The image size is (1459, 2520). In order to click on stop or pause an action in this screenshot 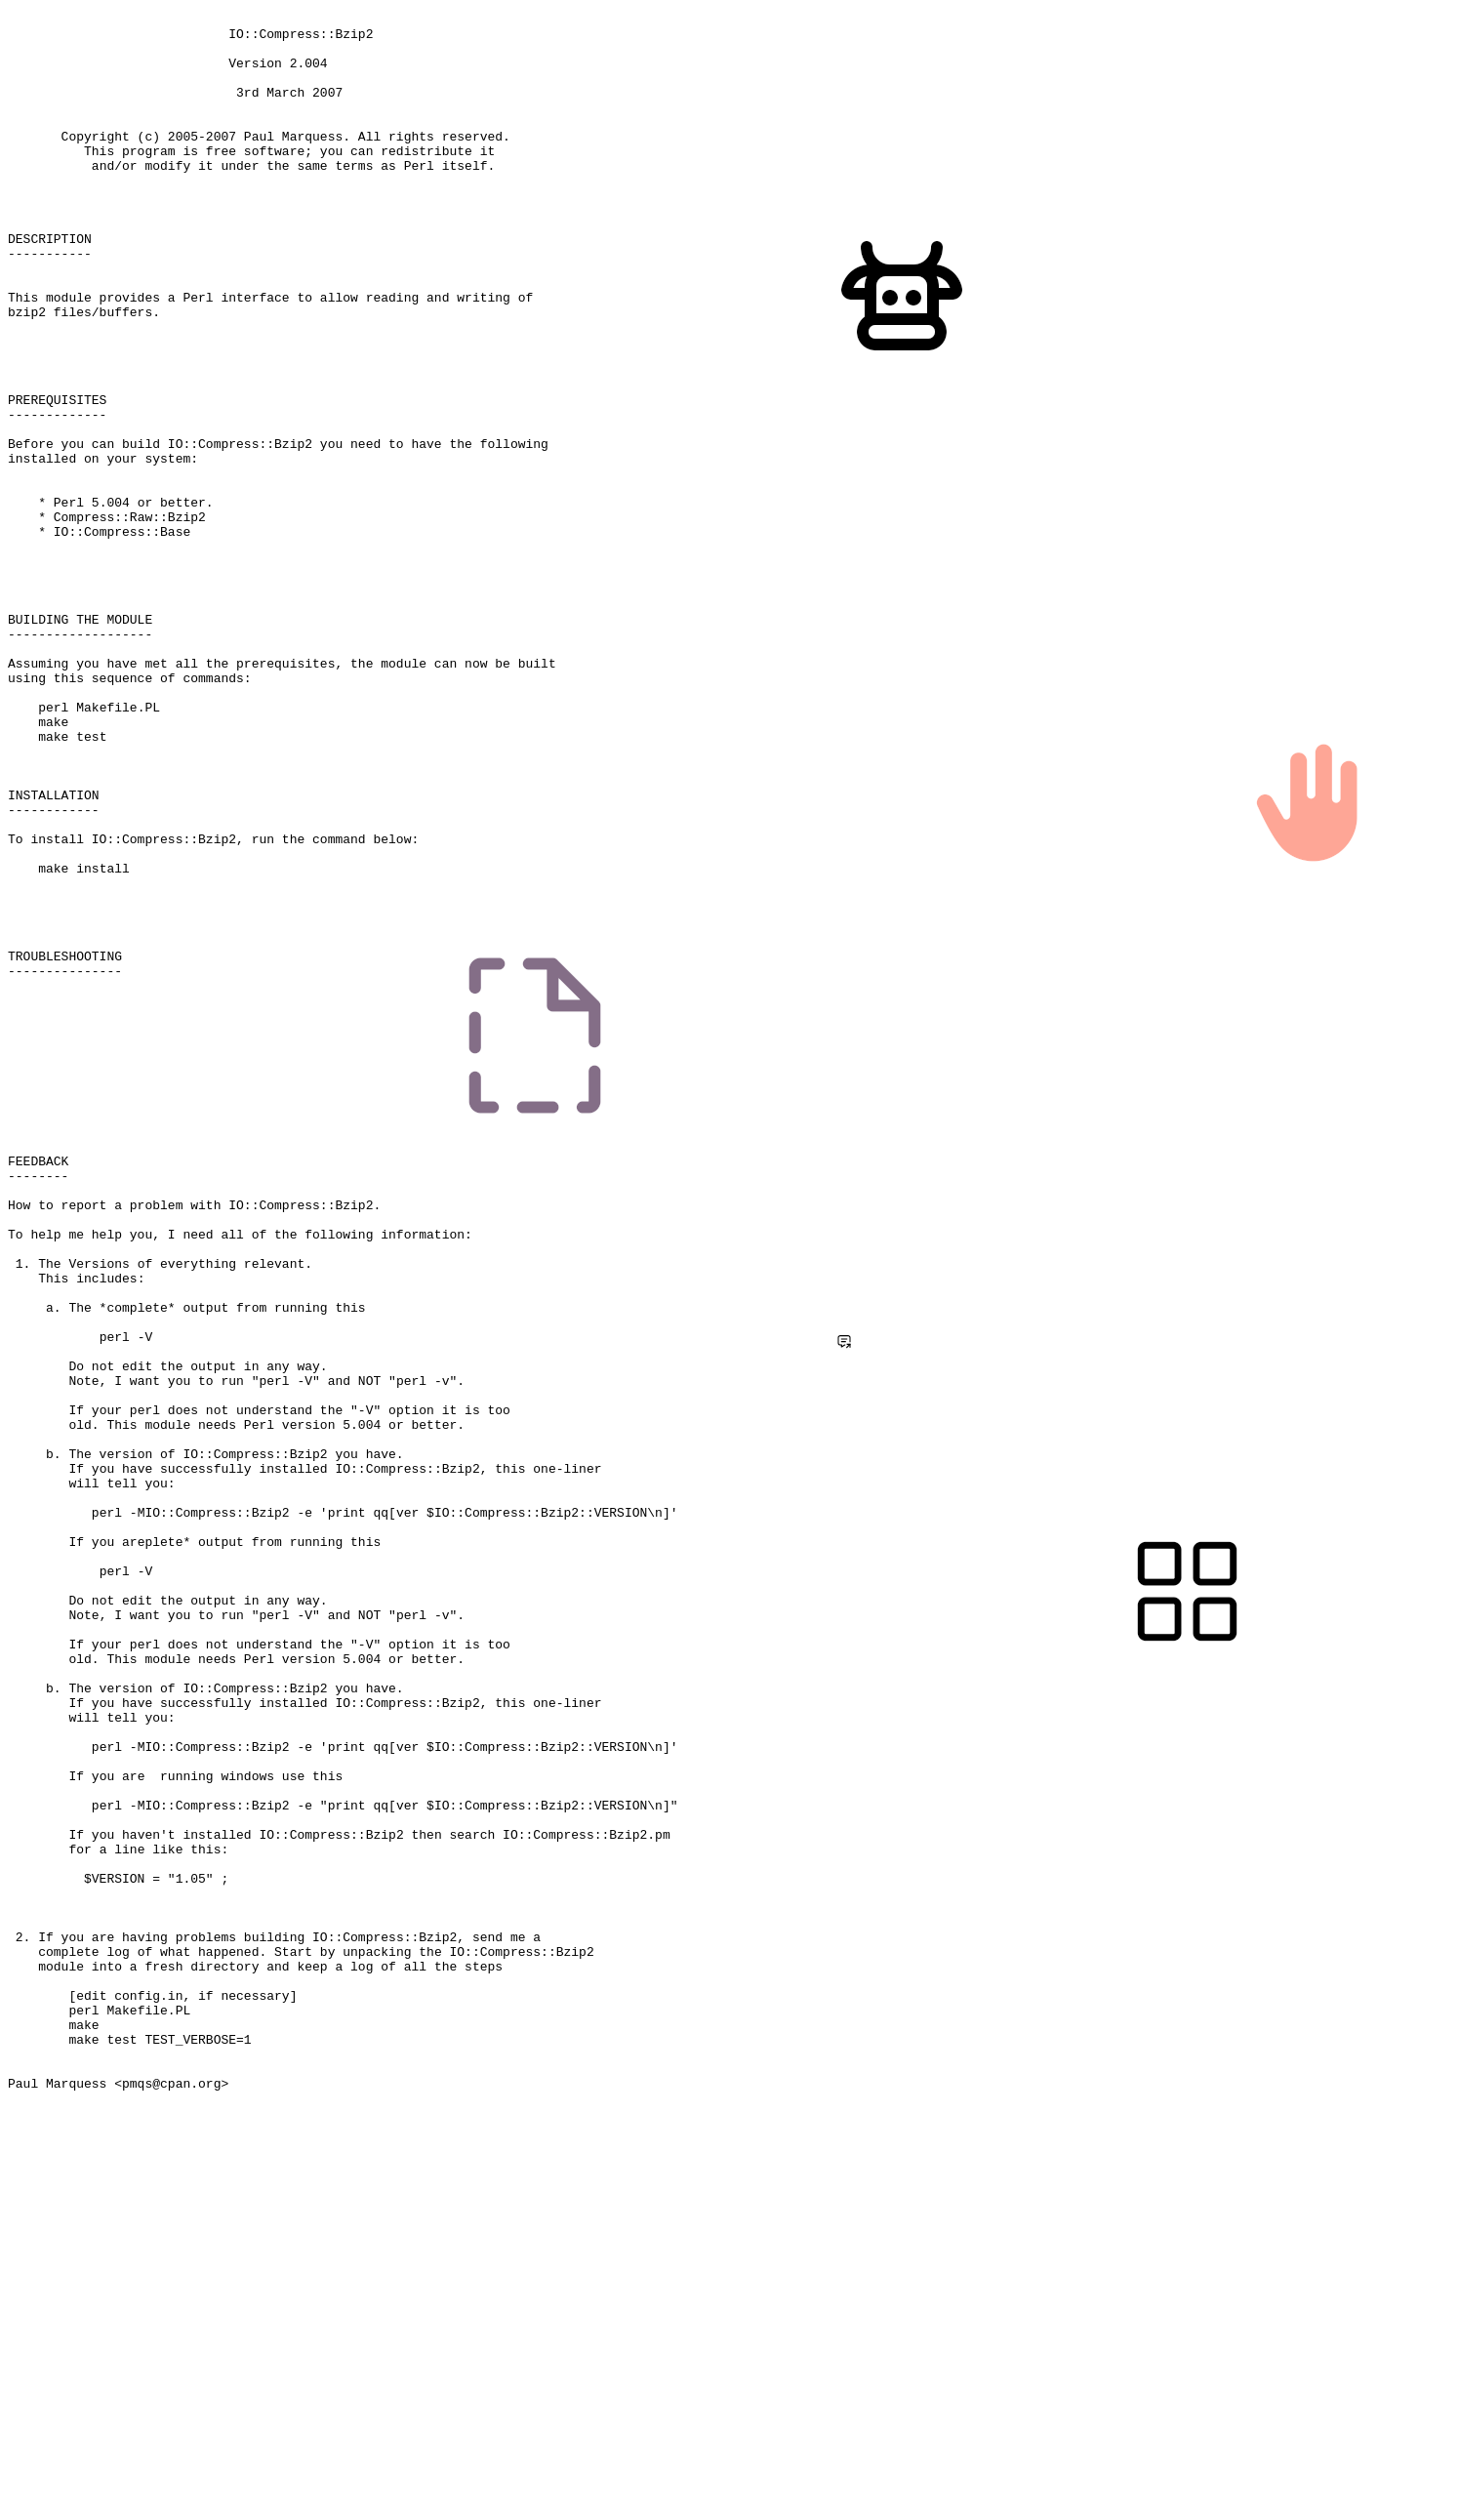, I will do `click(1311, 802)`.